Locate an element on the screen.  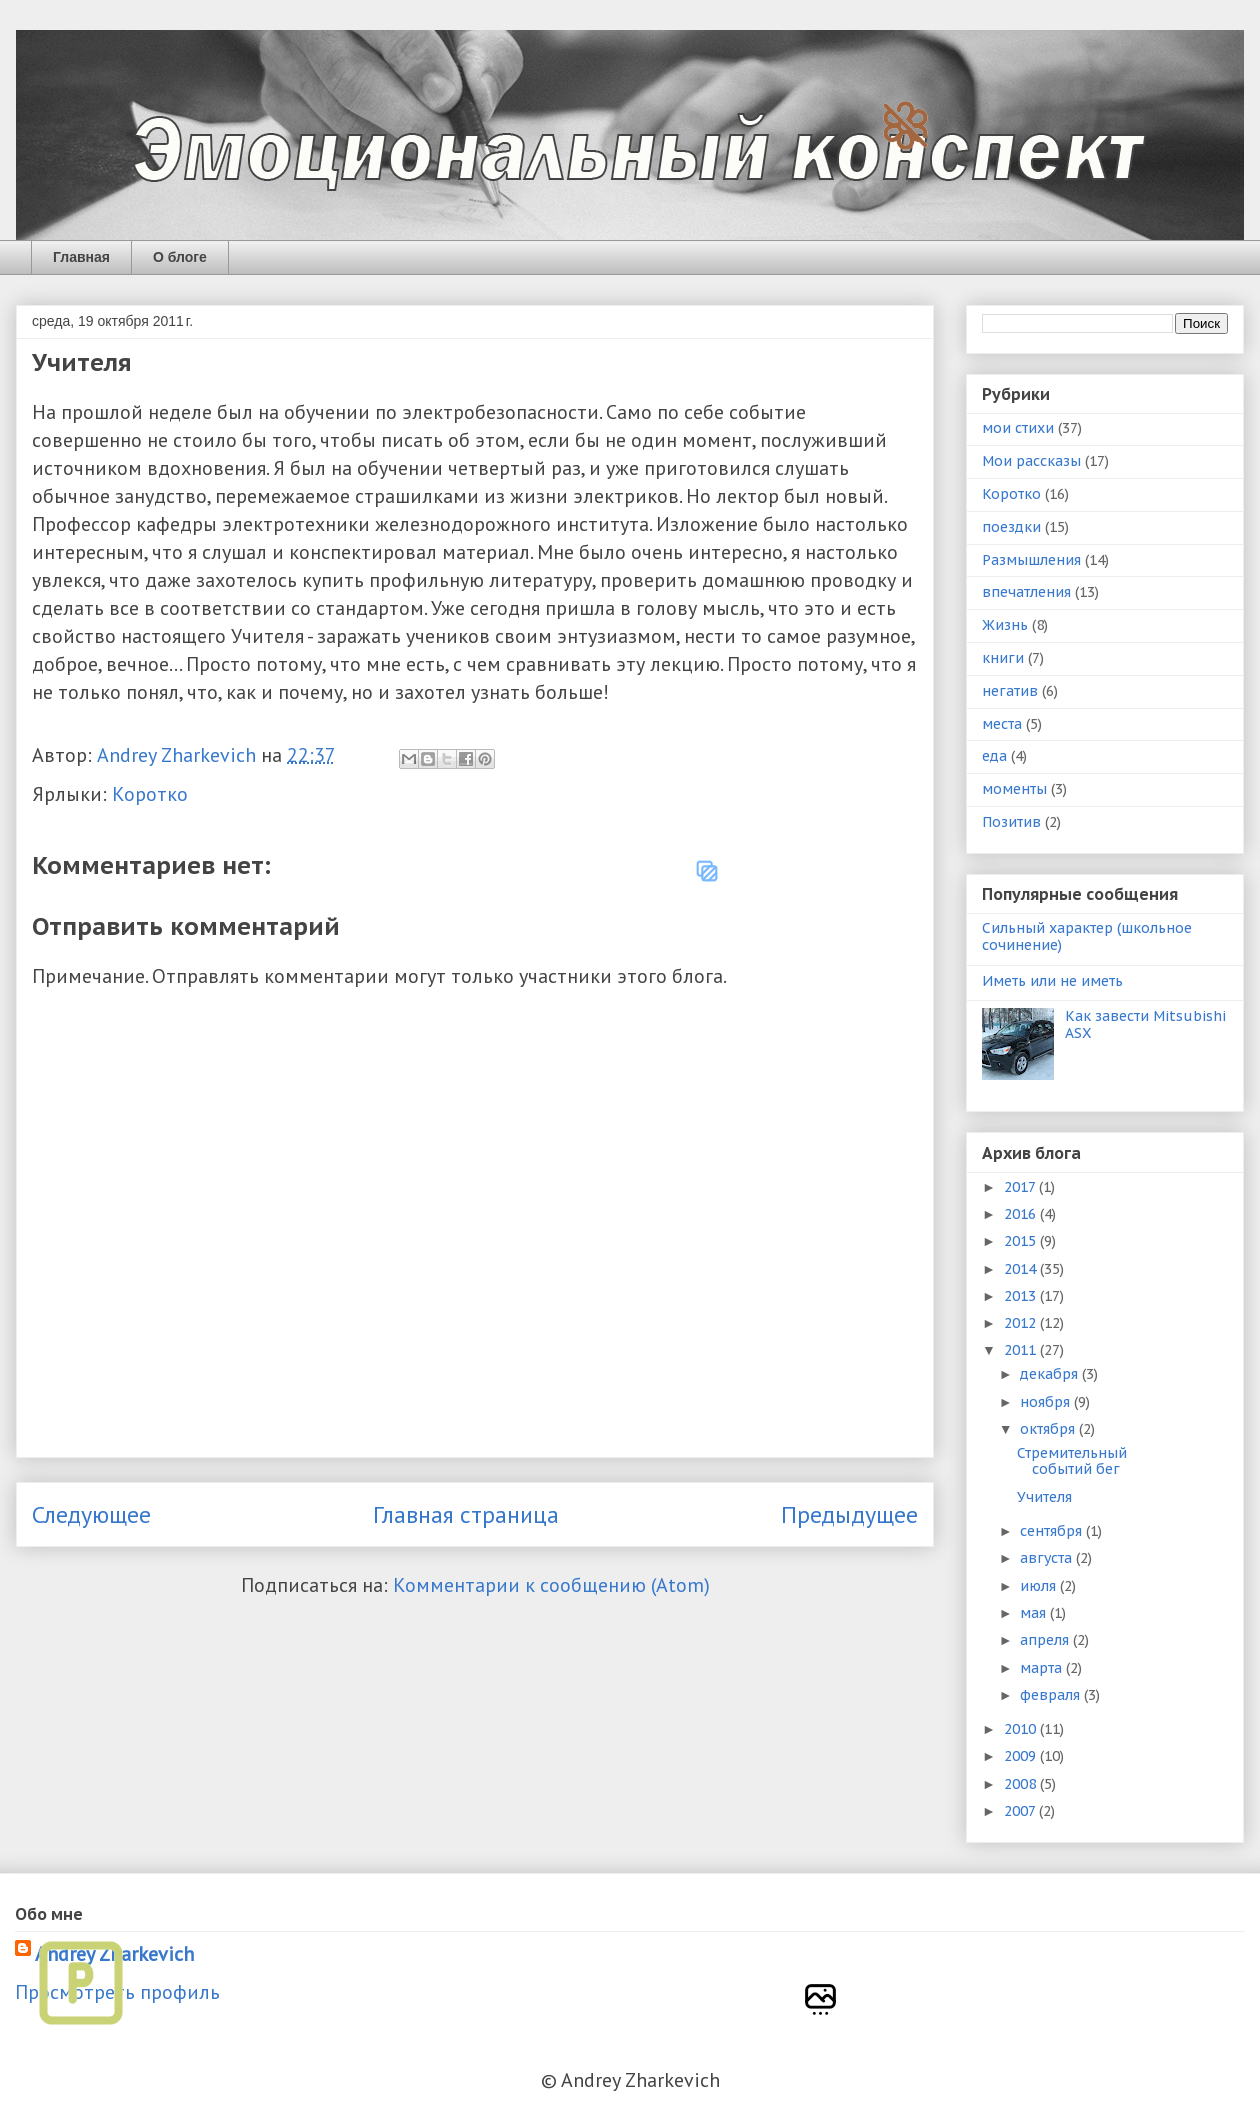
disable or hide floral/nature content is located at coordinates (905, 125).